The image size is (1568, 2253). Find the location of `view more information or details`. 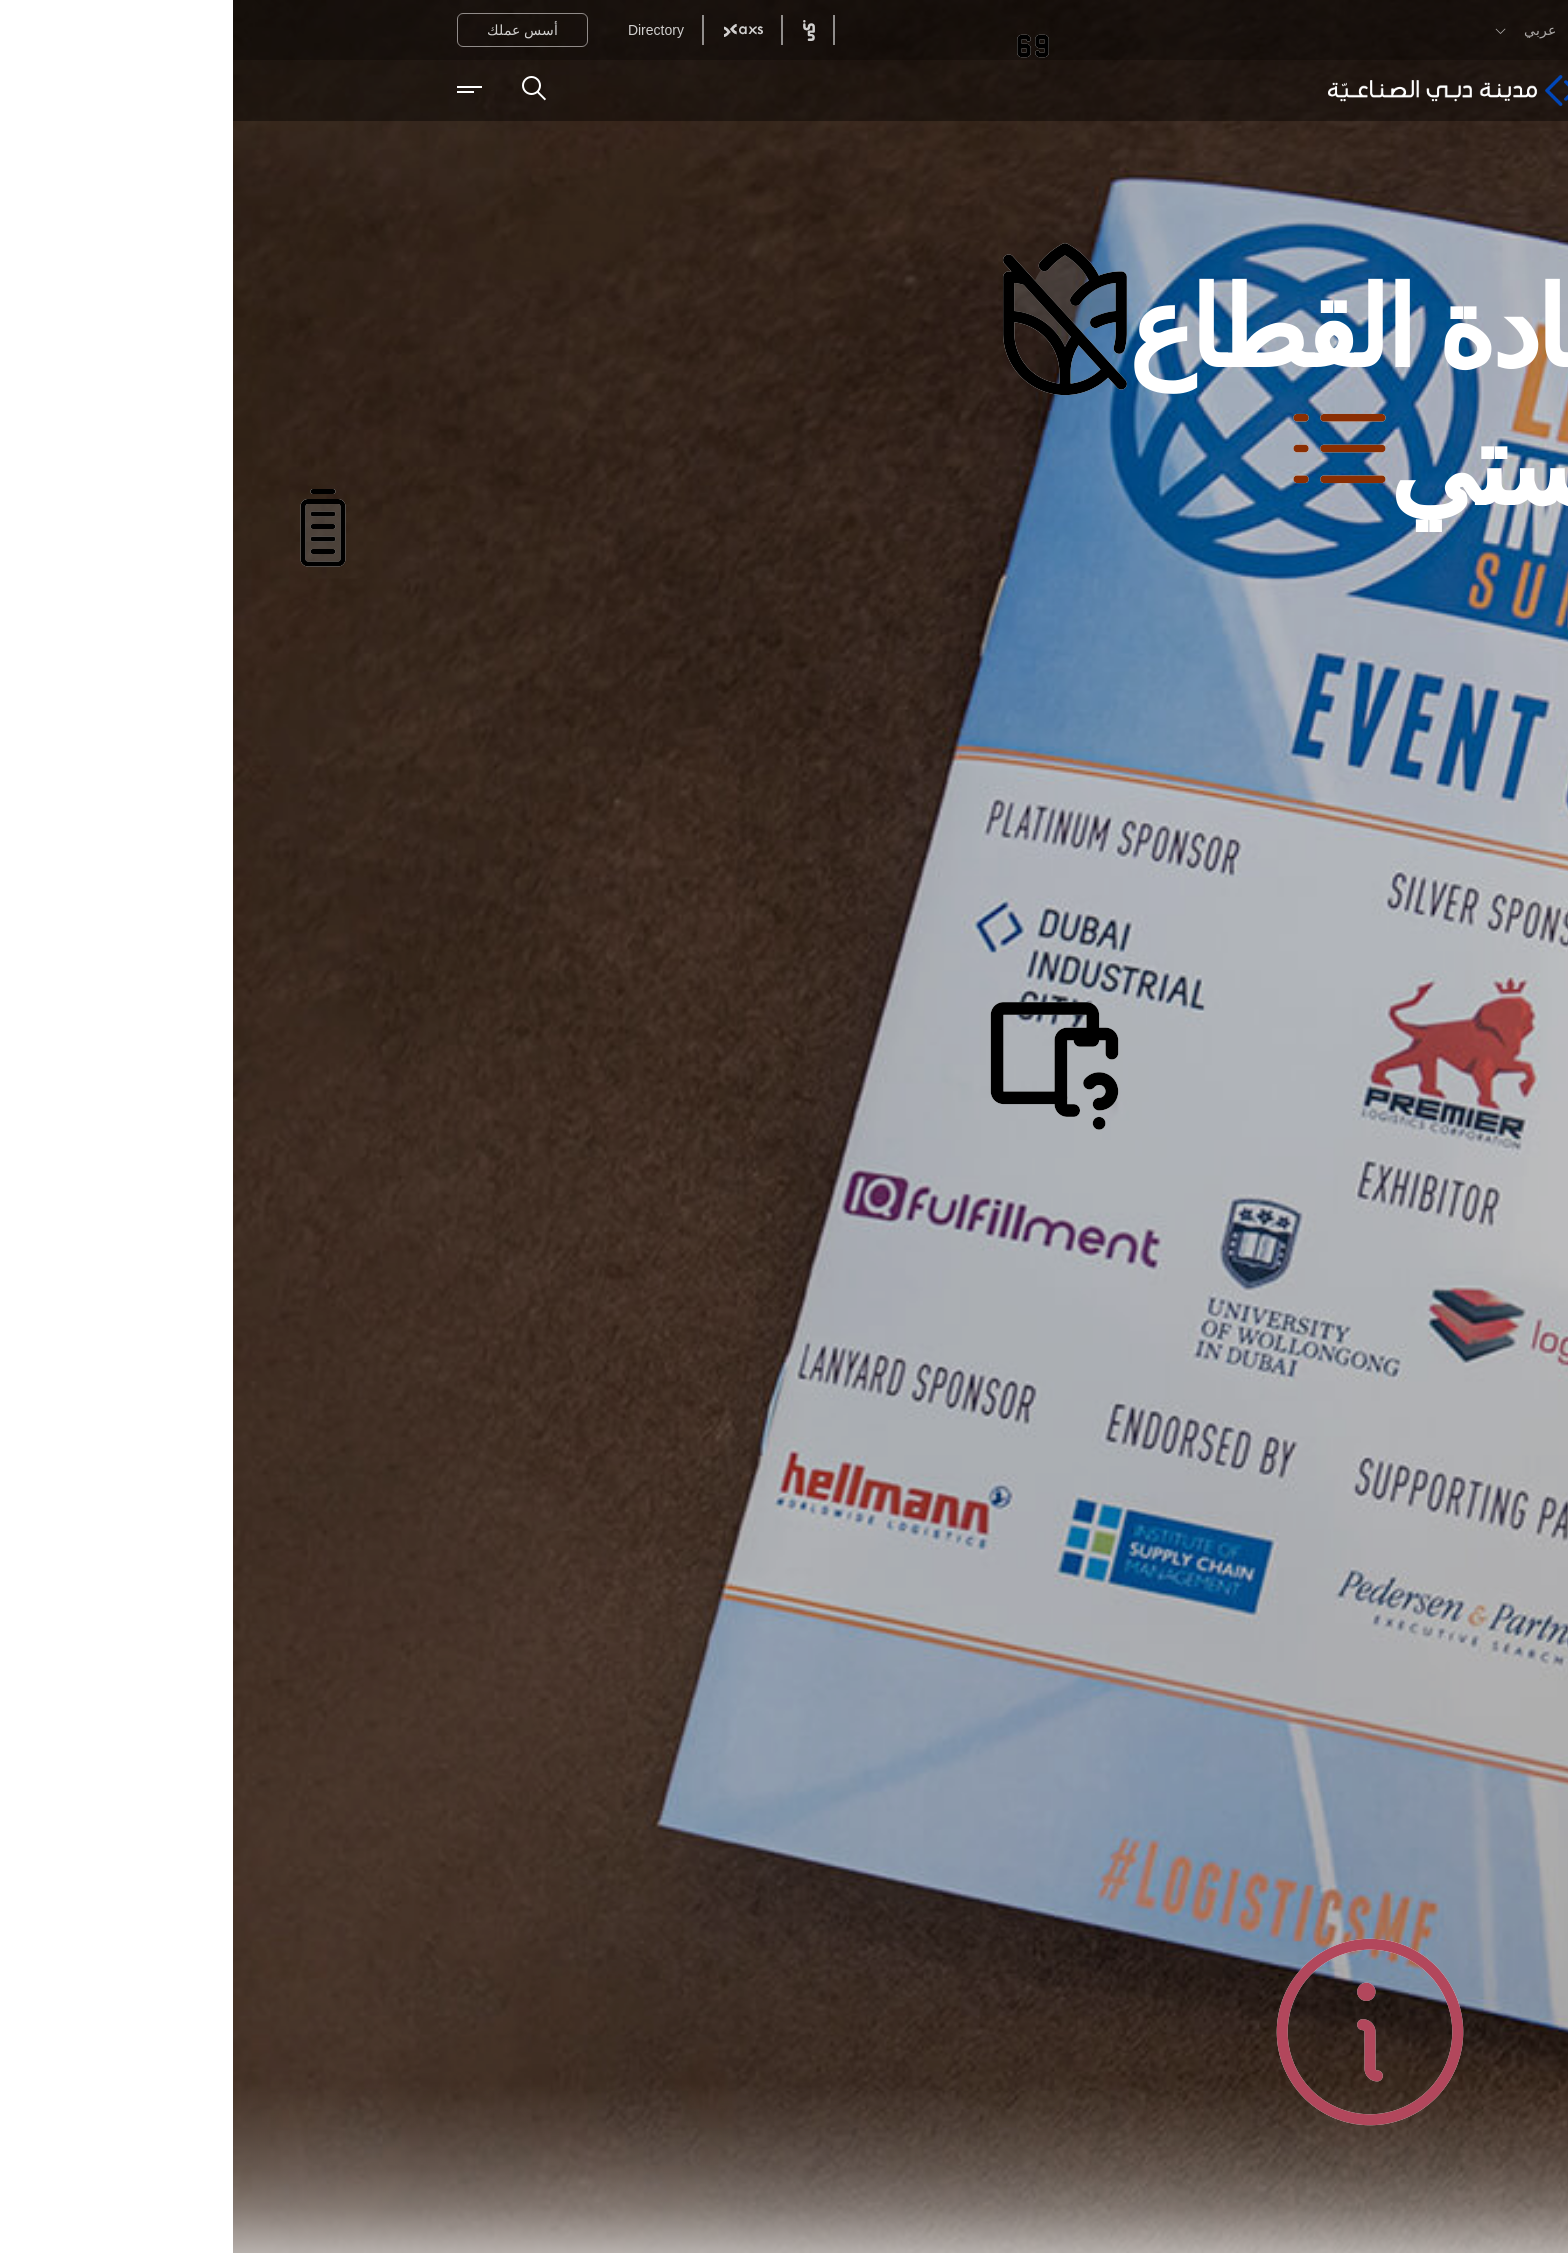

view more information or details is located at coordinates (1370, 2032).